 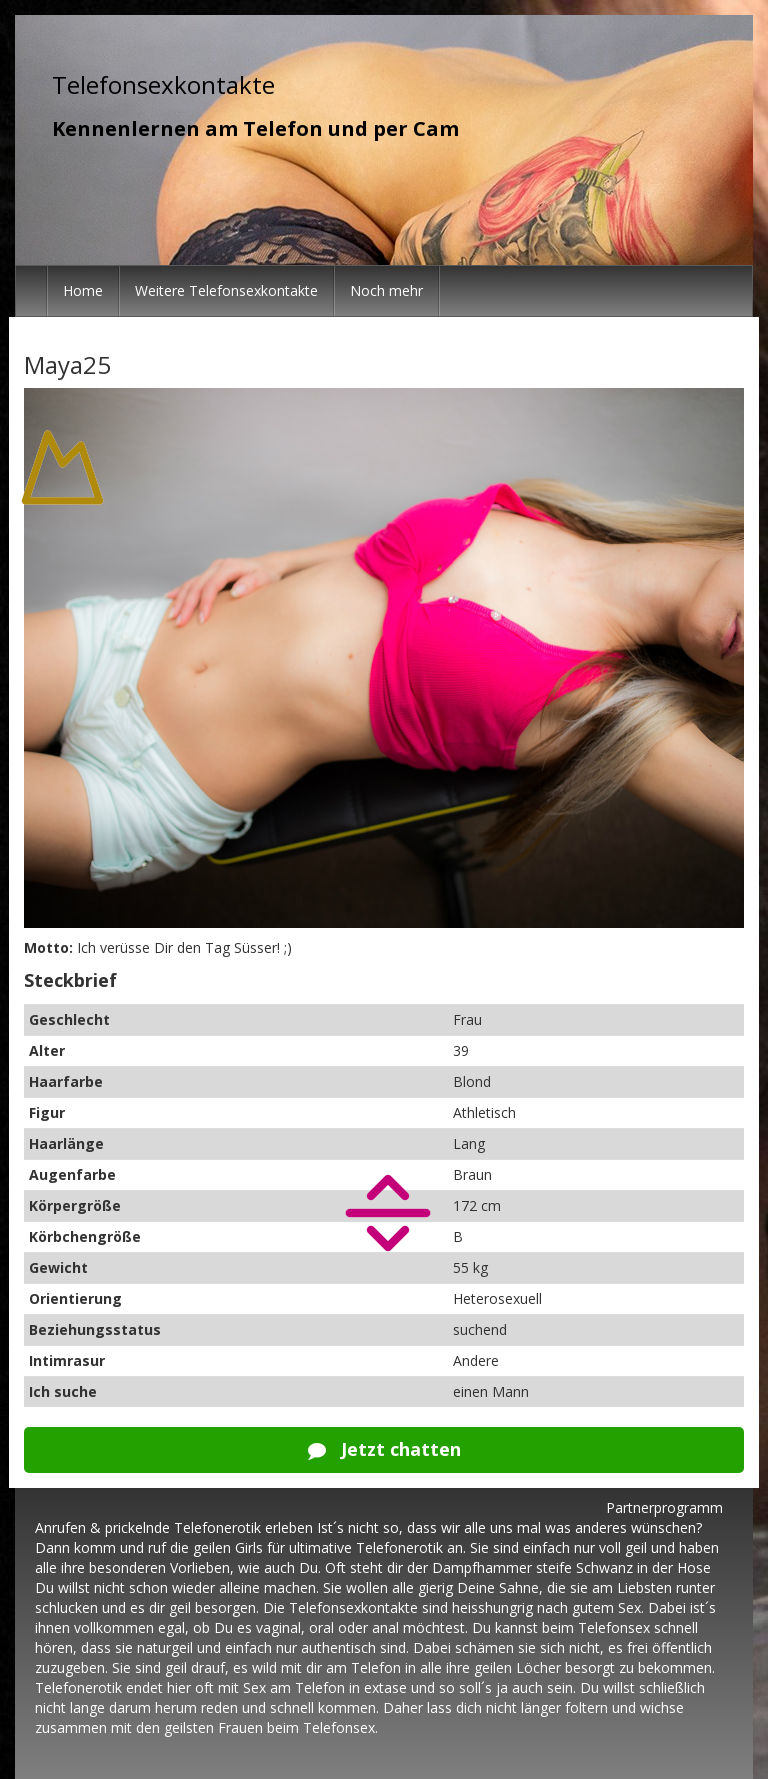 I want to click on adjust horizontal divider position, so click(x=388, y=1213).